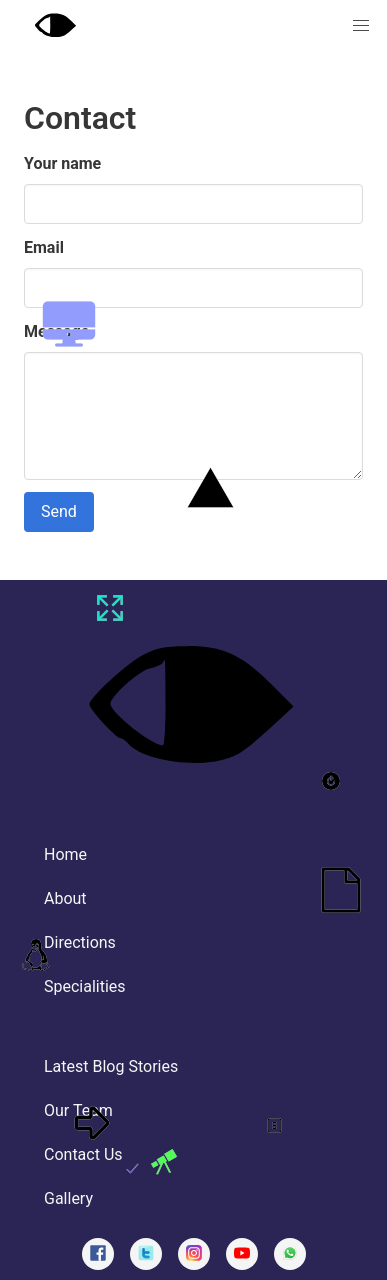 This screenshot has width=387, height=1280. Describe the element at coordinates (274, 1125) in the screenshot. I see `indicates a shortcut or keyboard shortcut function` at that location.